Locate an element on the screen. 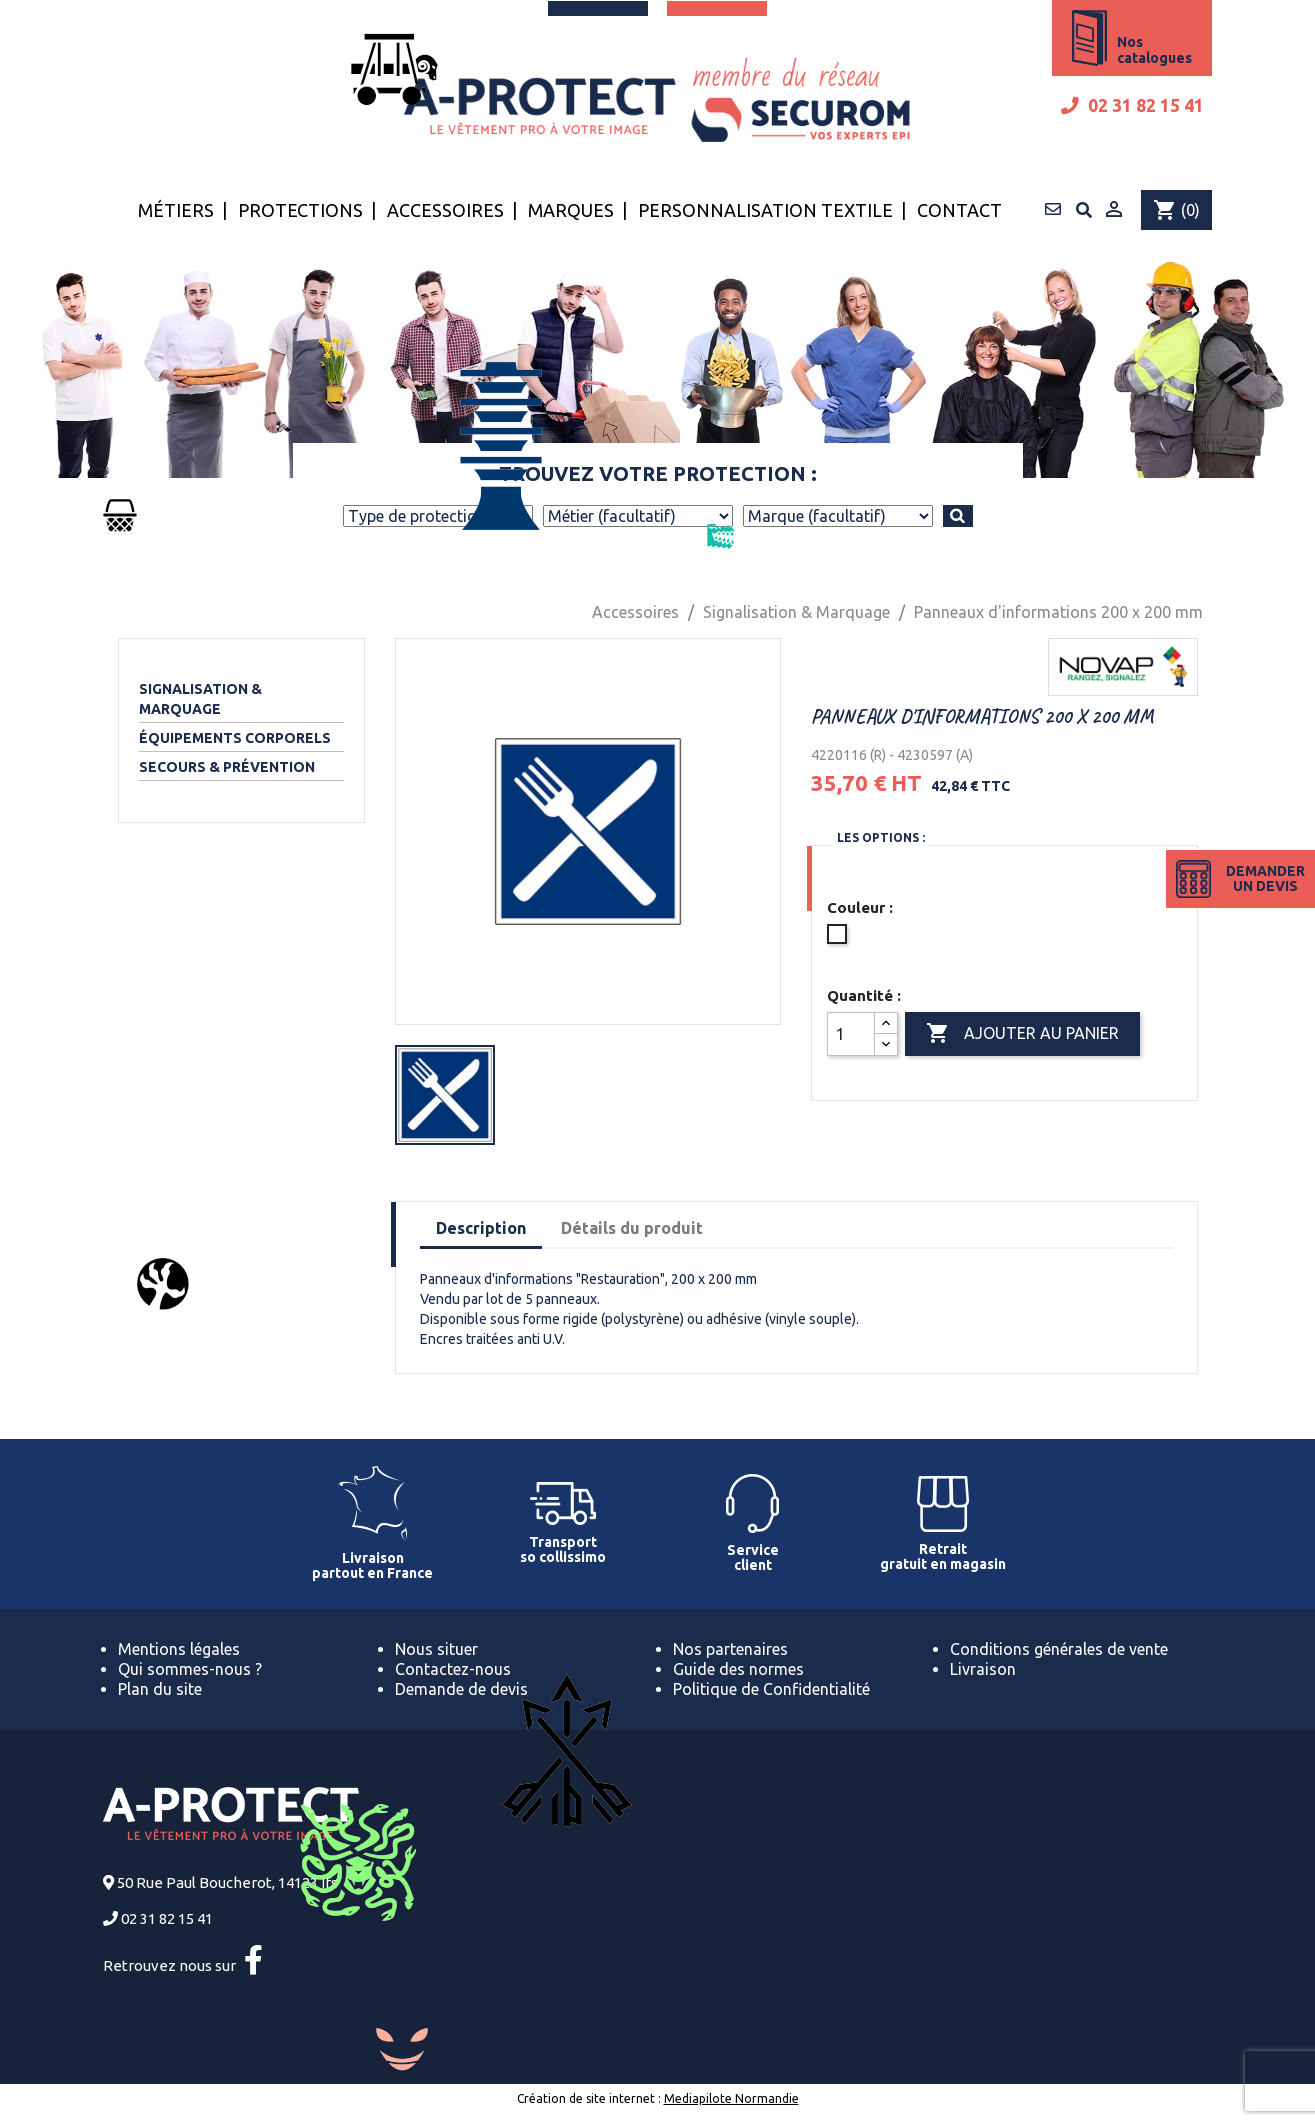  select multiple arrows or projectiles is located at coordinates (566, 1751).